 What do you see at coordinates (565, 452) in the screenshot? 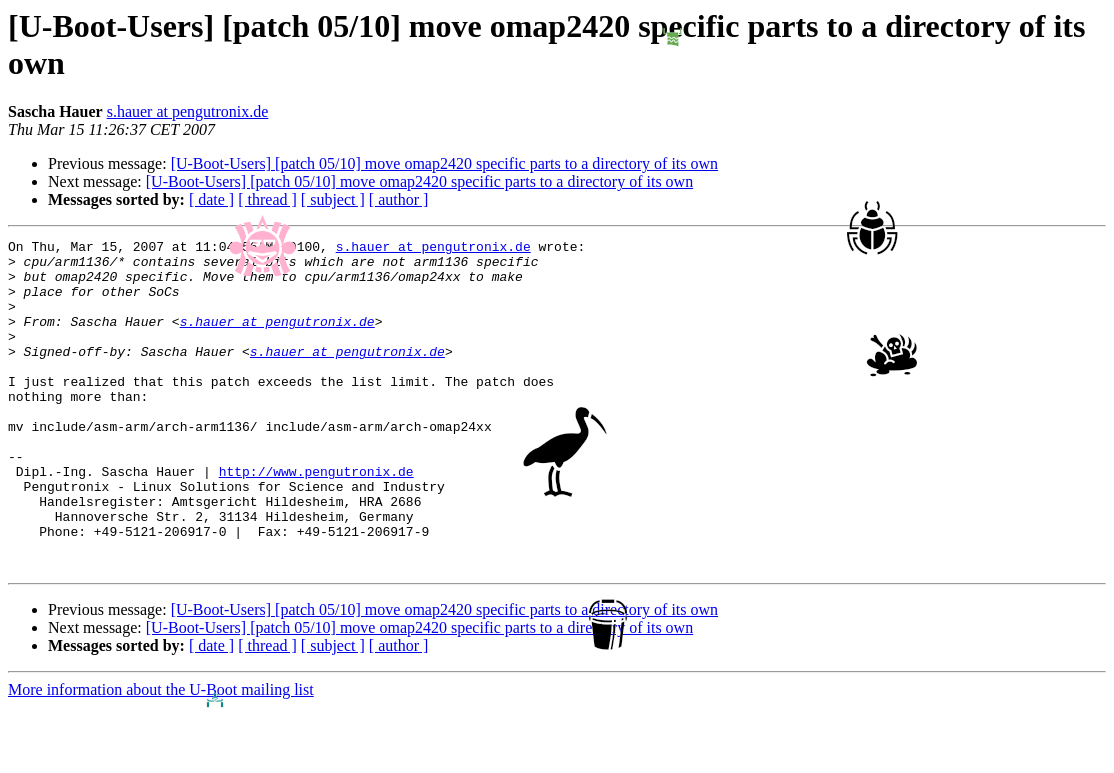
I see `ibis bird icon for wildlife or nature category` at bounding box center [565, 452].